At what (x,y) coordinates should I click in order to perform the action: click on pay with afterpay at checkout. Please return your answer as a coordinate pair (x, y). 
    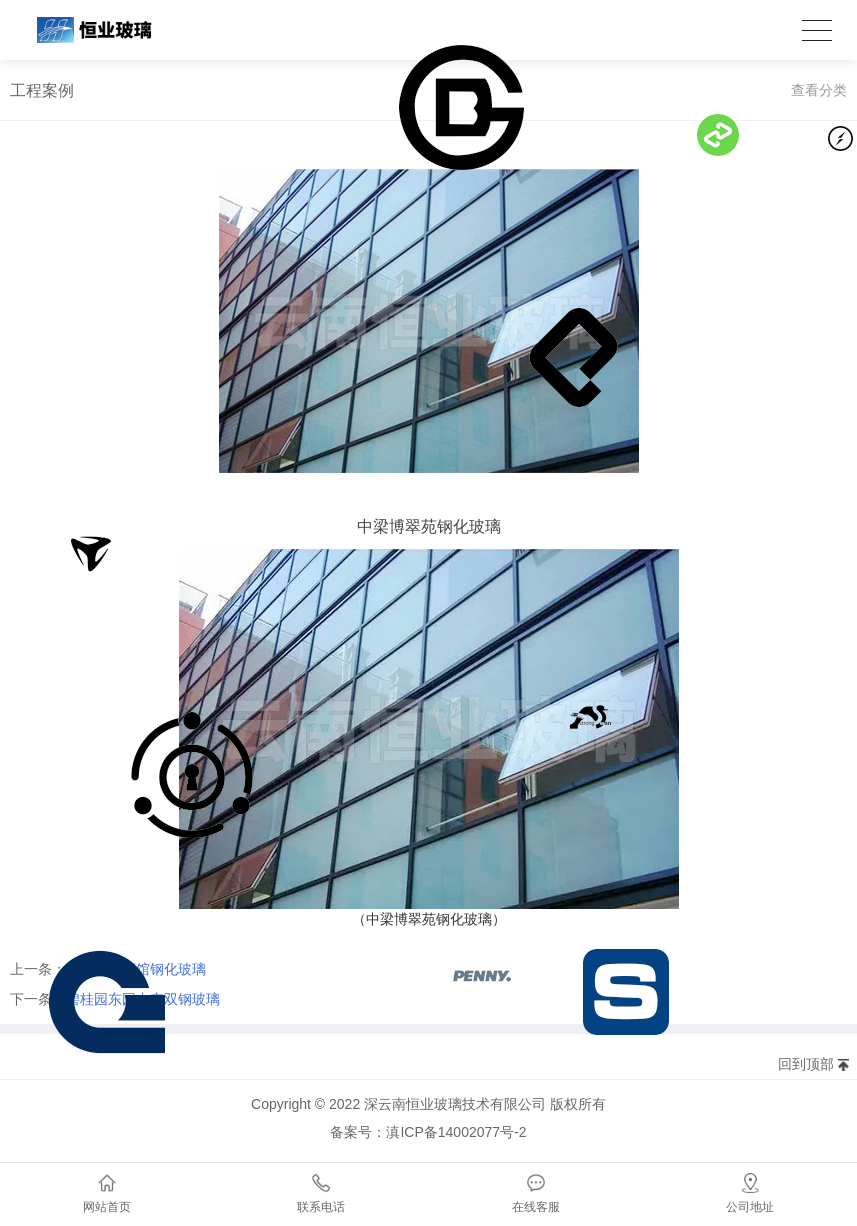
    Looking at the image, I should click on (718, 135).